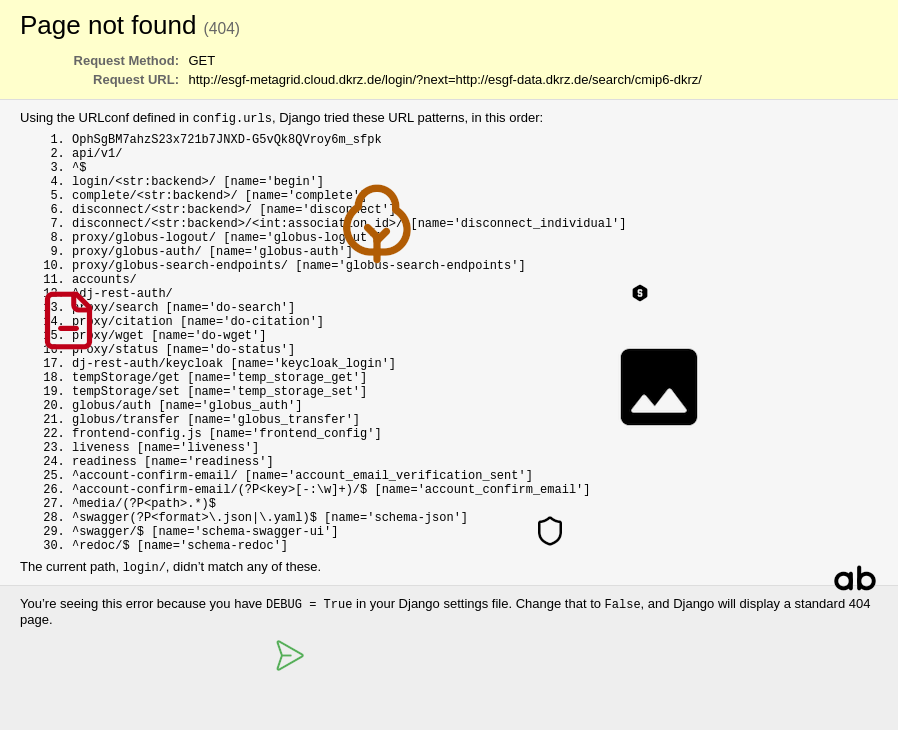 Image resolution: width=898 pixels, height=730 pixels. What do you see at coordinates (68, 320) in the screenshot?
I see `remove a file or document` at bounding box center [68, 320].